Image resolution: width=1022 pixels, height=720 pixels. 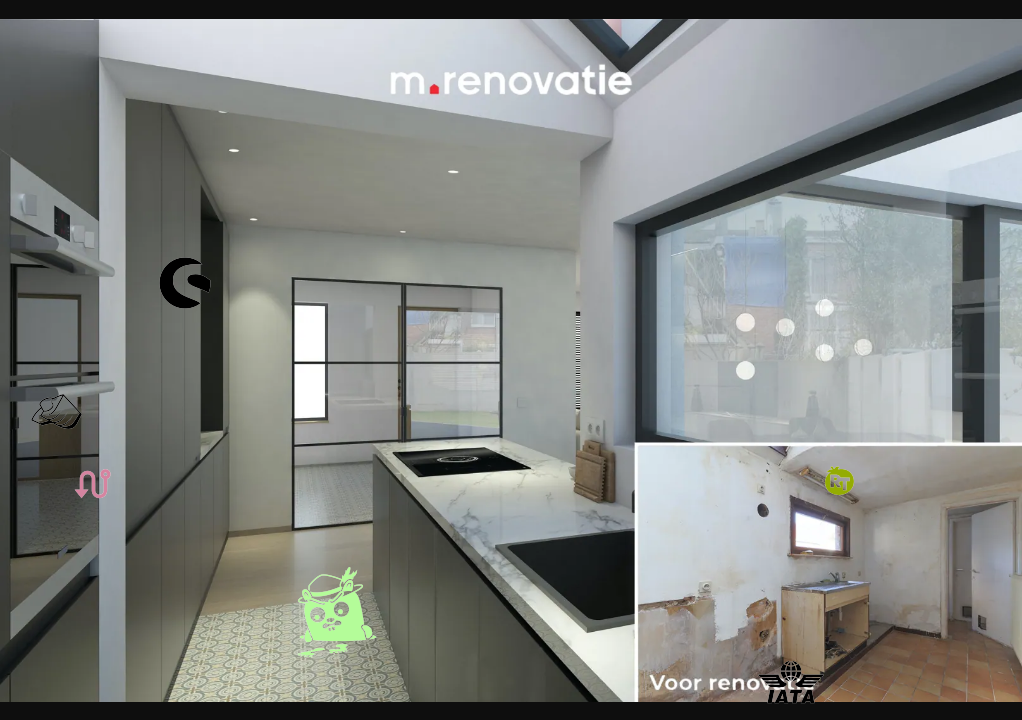 What do you see at coordinates (337, 612) in the screenshot?
I see `jaeger distributed tracing platform logo` at bounding box center [337, 612].